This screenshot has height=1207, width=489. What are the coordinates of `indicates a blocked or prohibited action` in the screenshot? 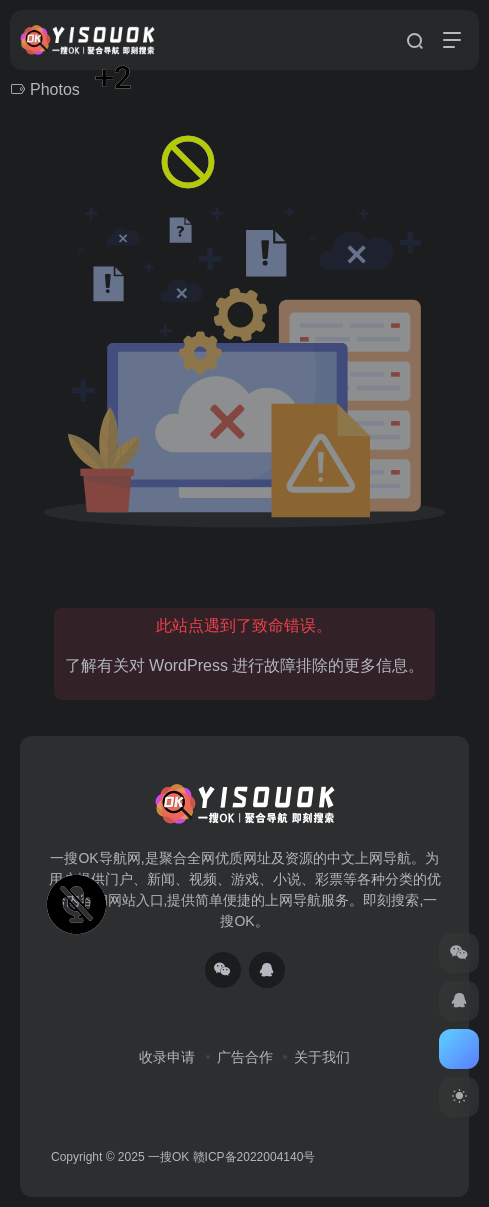 It's located at (188, 162).